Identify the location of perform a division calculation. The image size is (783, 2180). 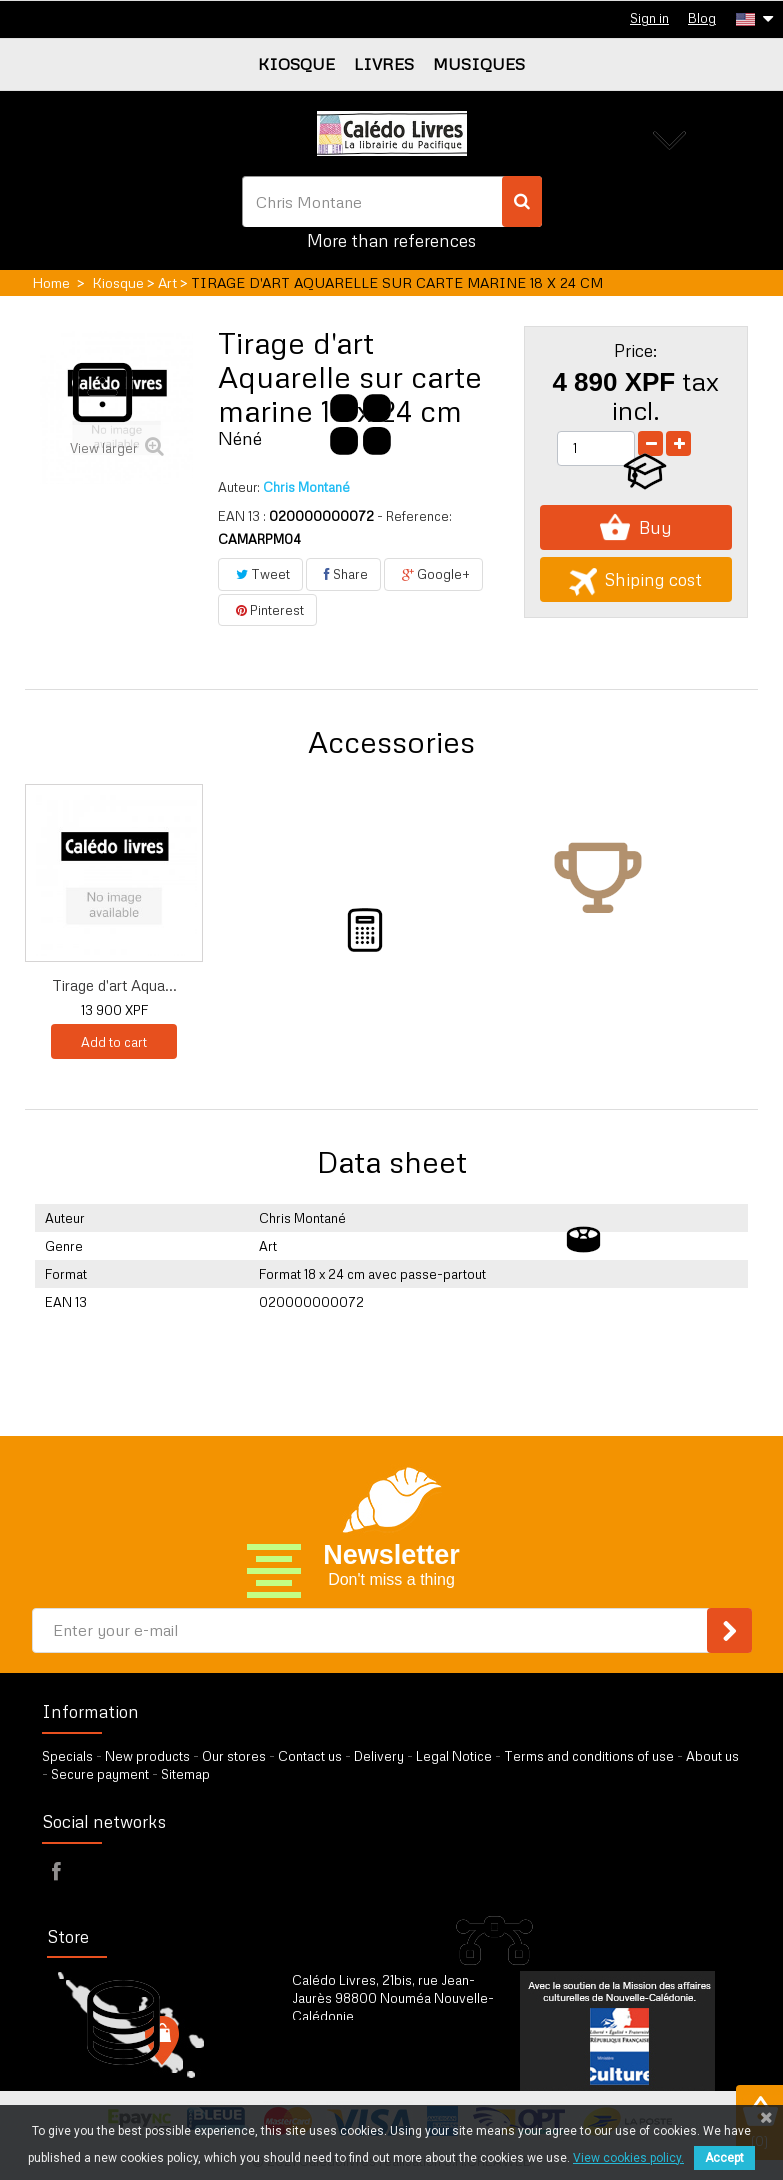
(102, 392).